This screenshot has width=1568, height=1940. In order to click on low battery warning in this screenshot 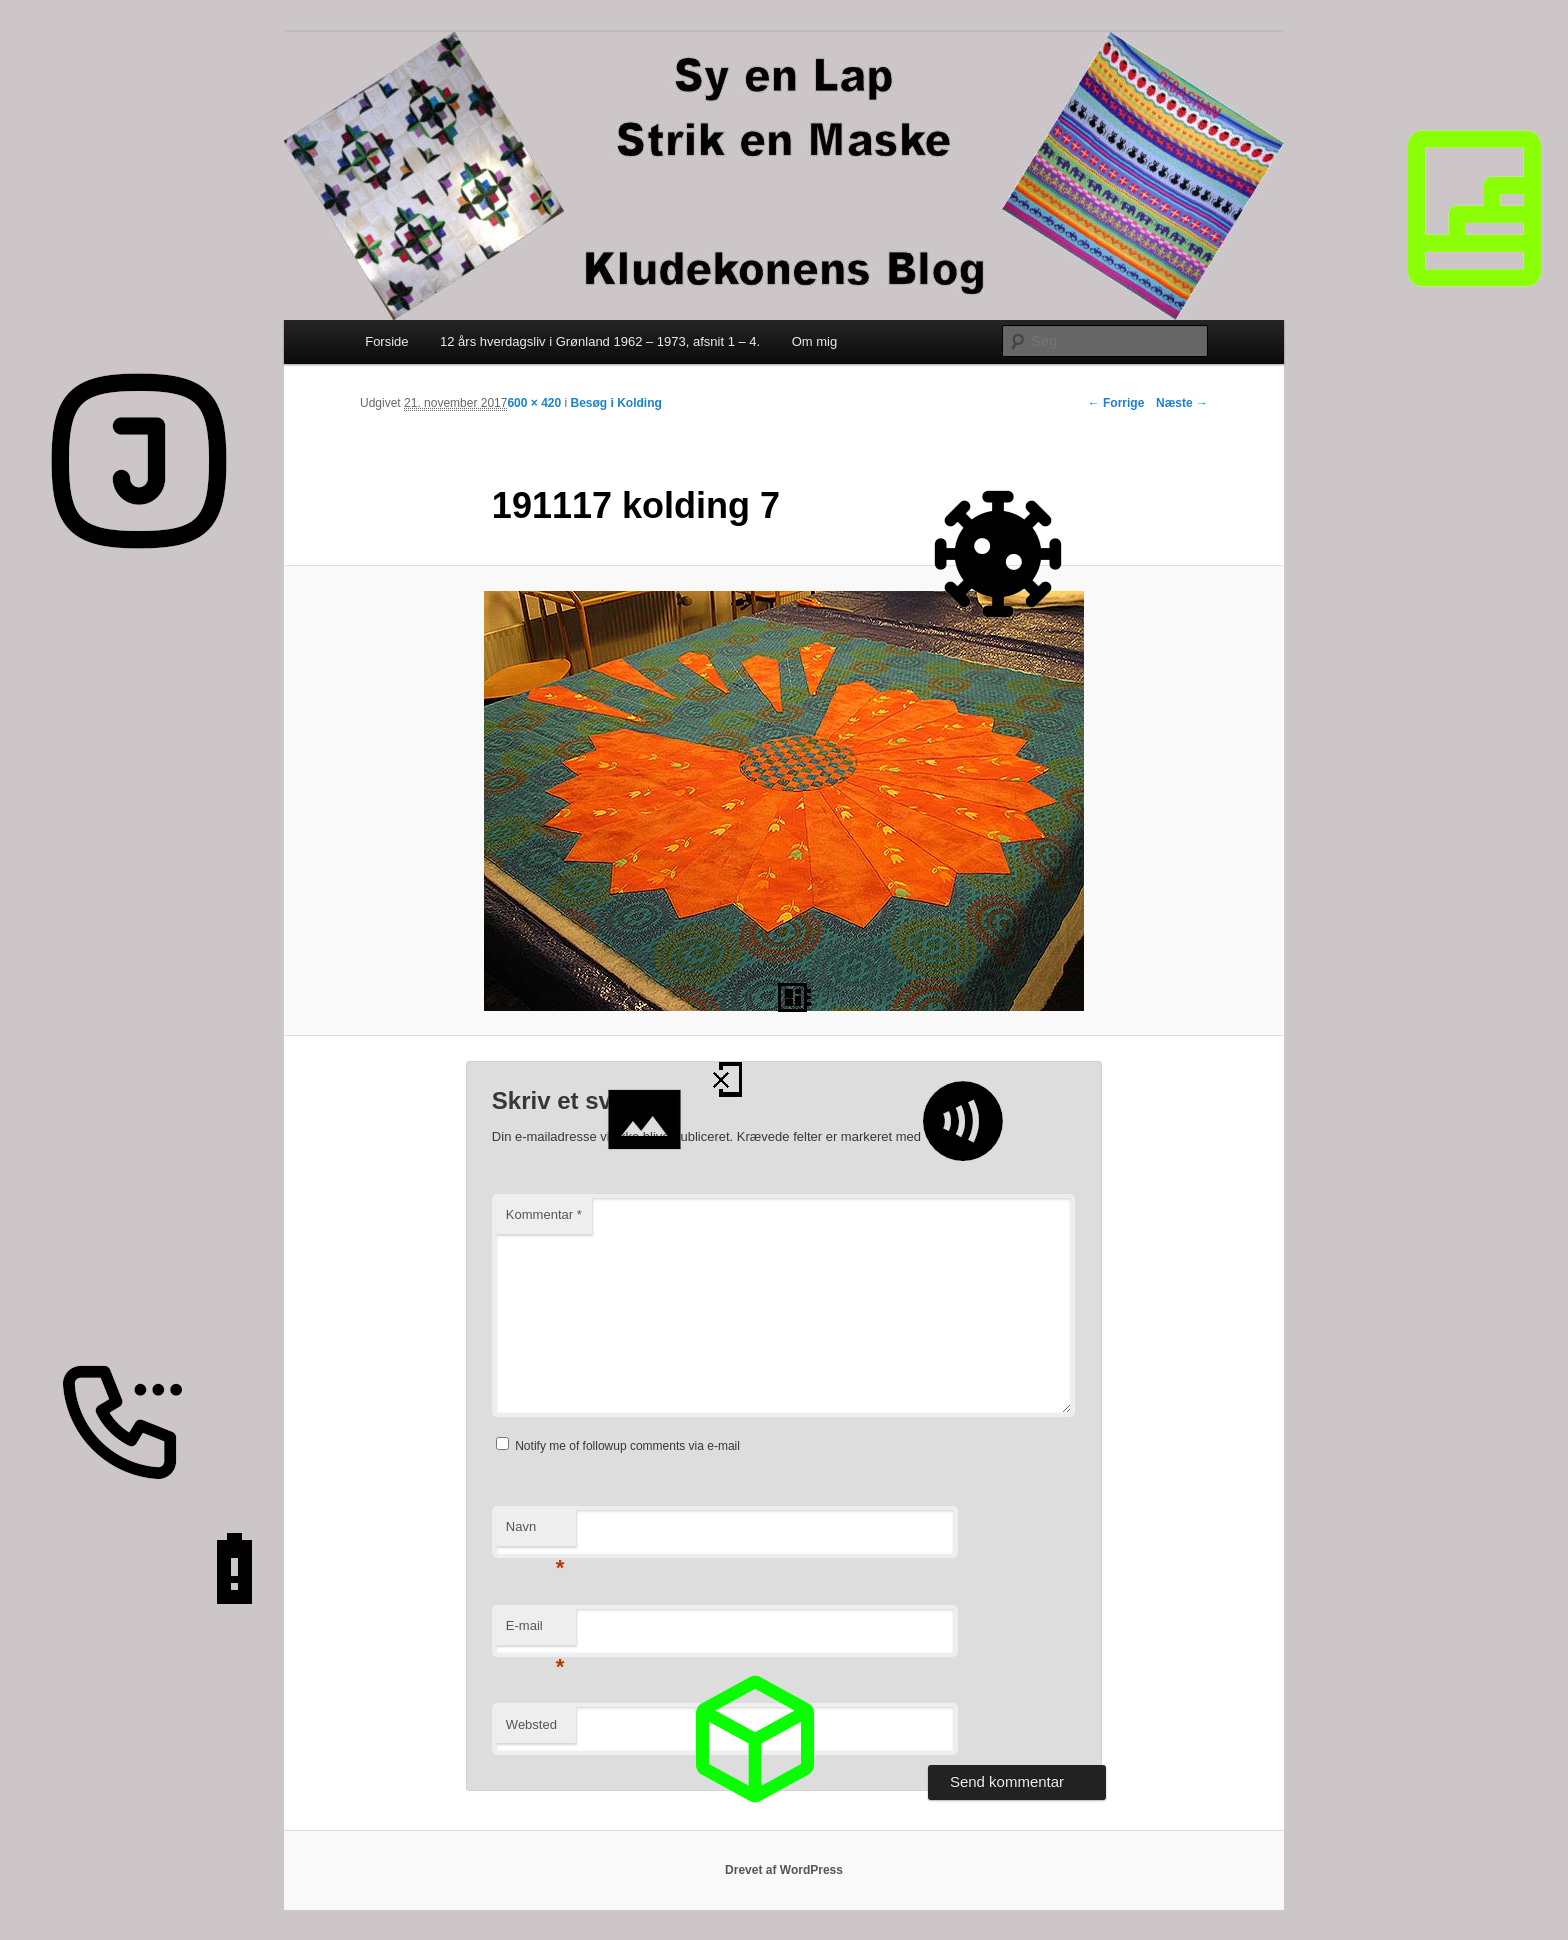, I will do `click(234, 1568)`.